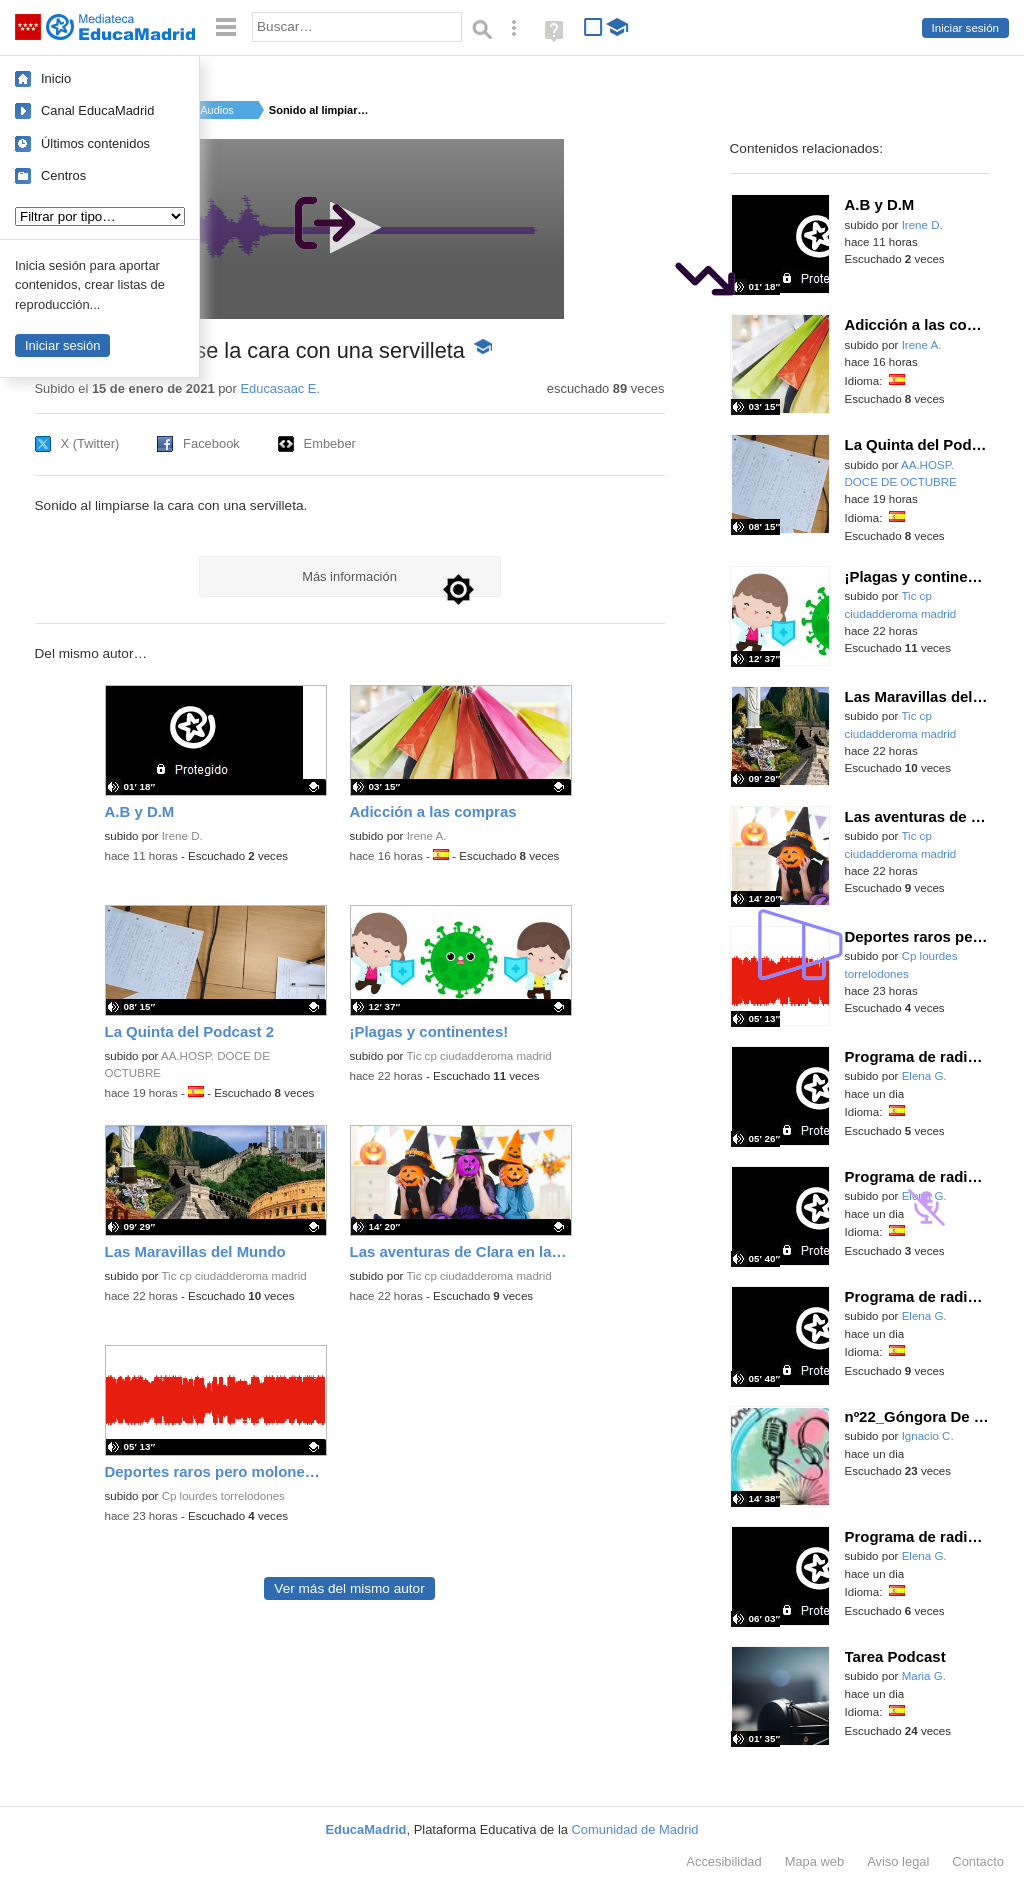 This screenshot has width=1024, height=1886. I want to click on indicates a declining trend or decrease in value, so click(705, 279).